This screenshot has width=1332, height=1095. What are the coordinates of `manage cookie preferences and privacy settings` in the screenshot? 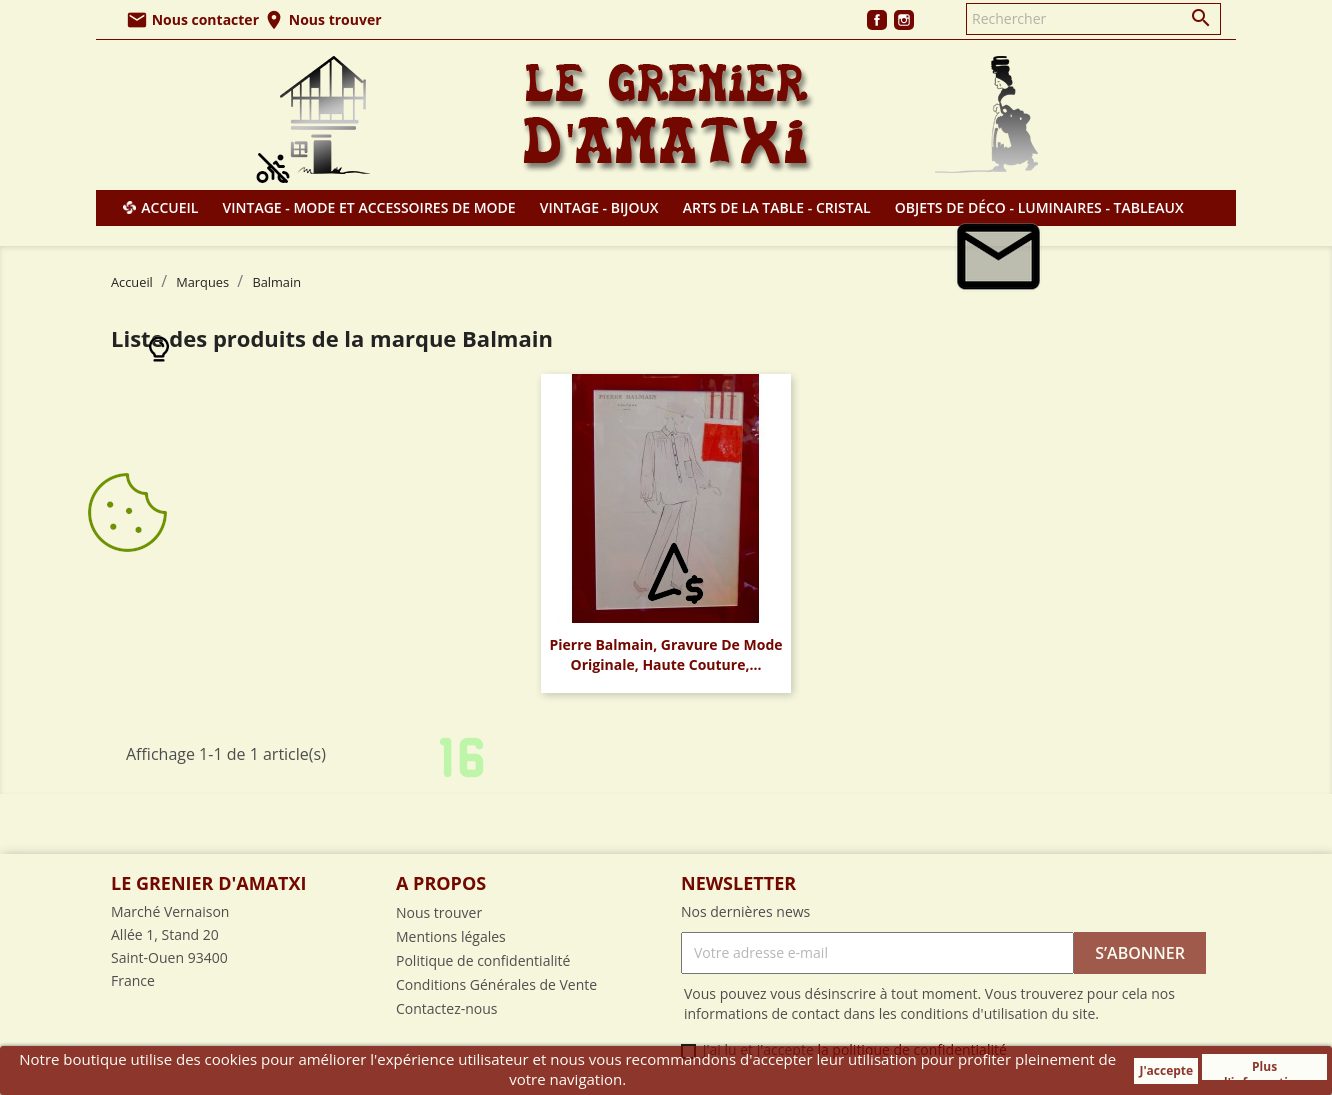 It's located at (127, 512).